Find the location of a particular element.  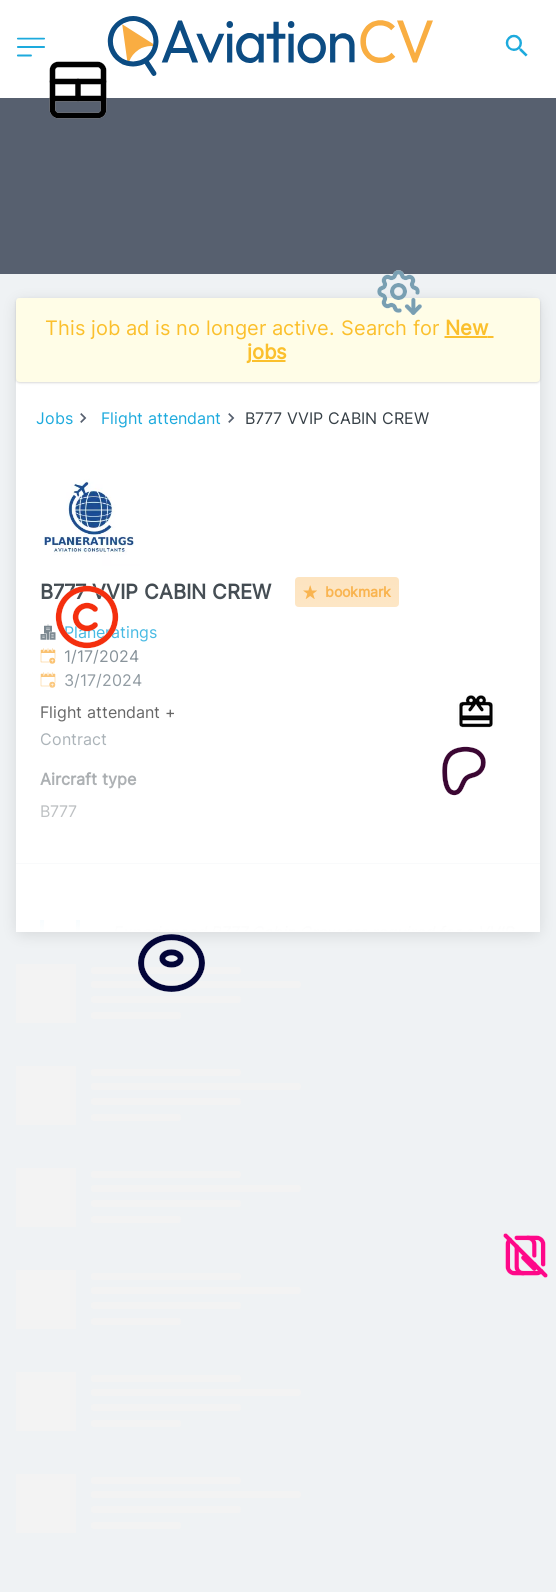

indicates copyrighted content is located at coordinates (87, 617).